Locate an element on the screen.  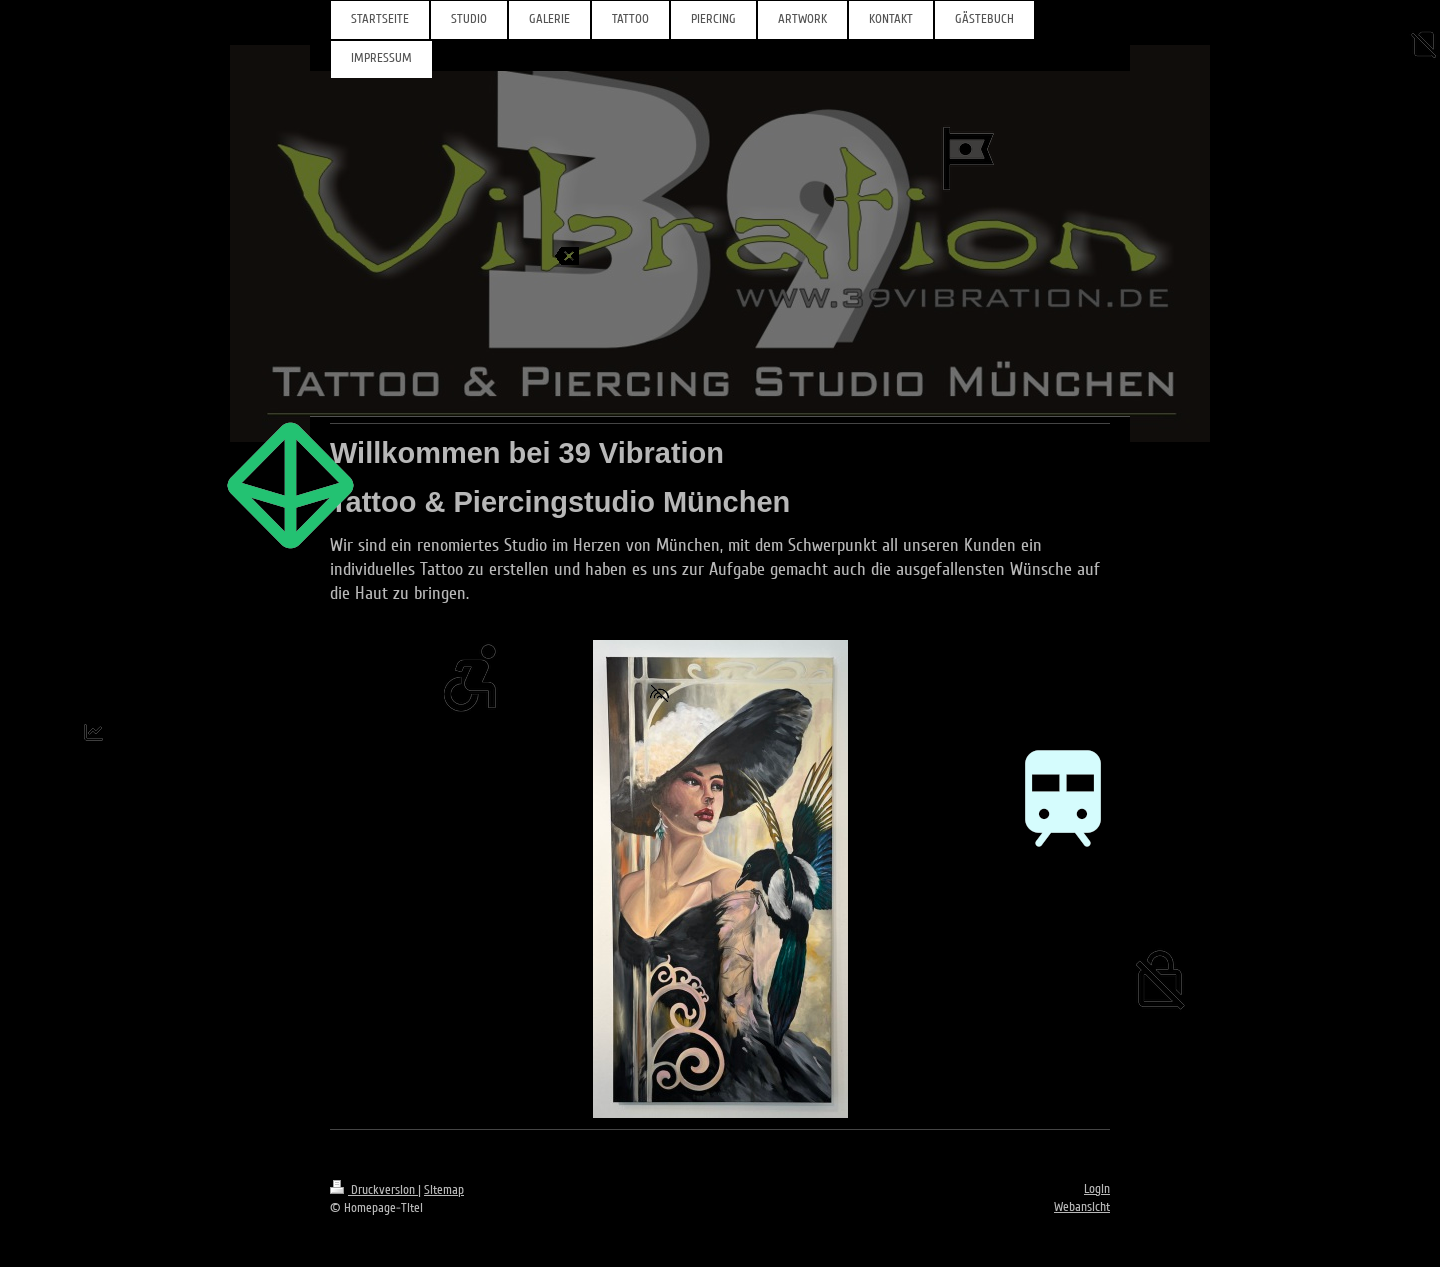
no sim card detected is located at coordinates (1424, 44).